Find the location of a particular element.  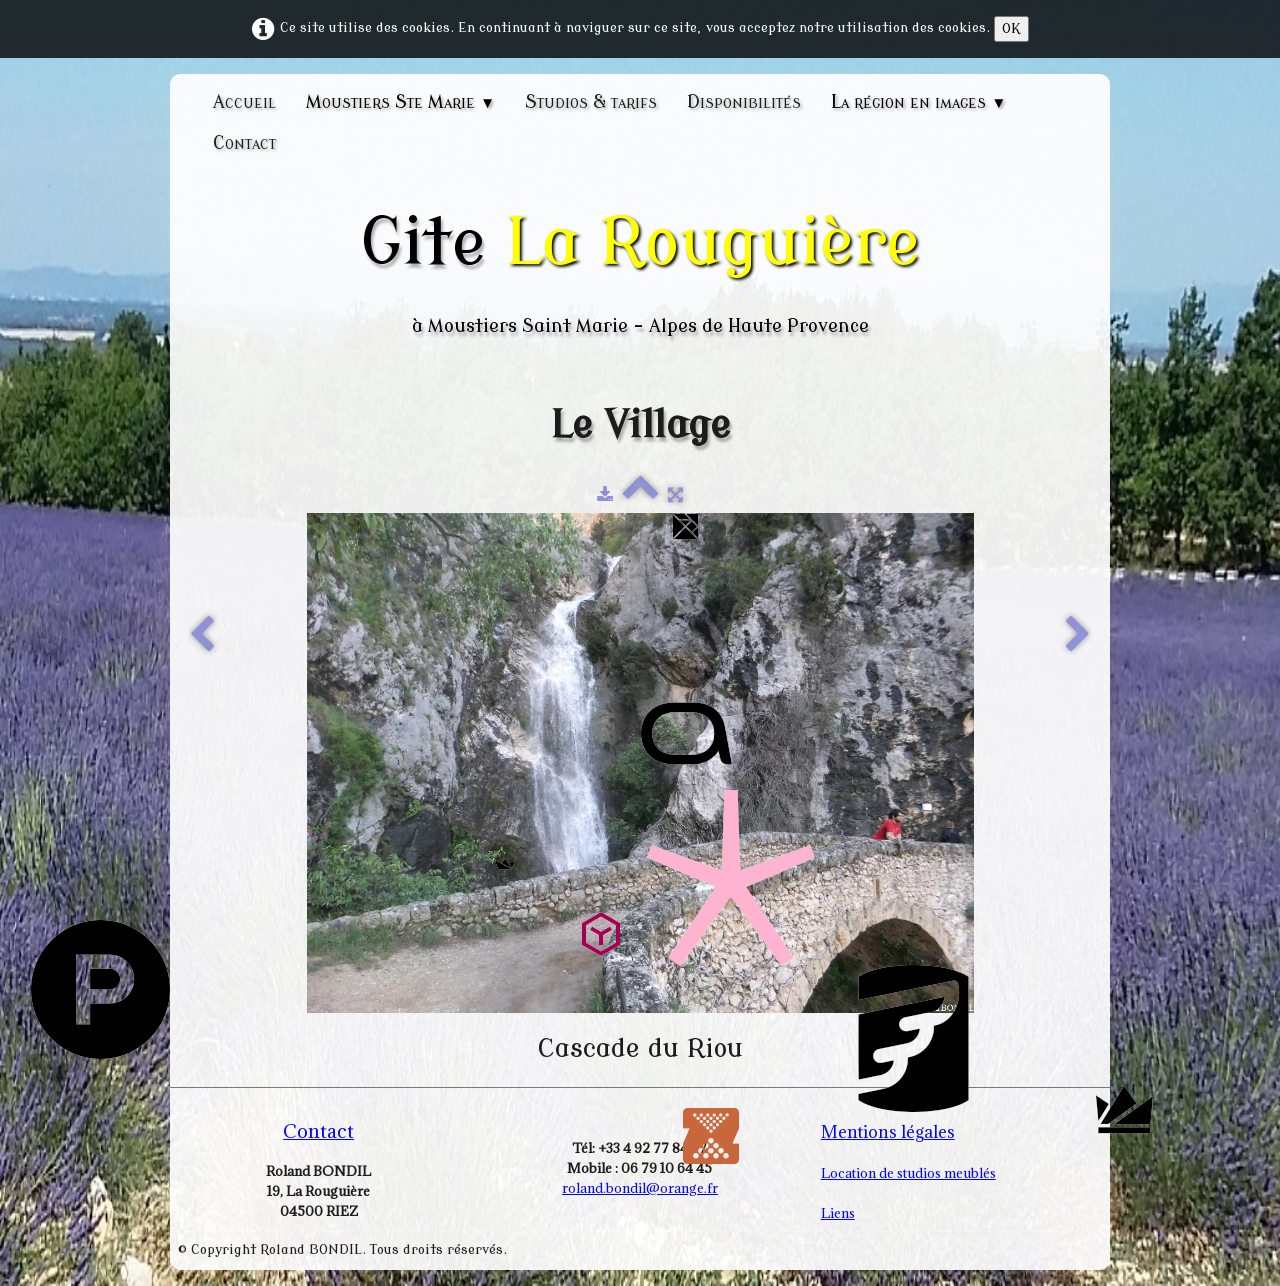

visit Product Hunt website is located at coordinates (100, 989).